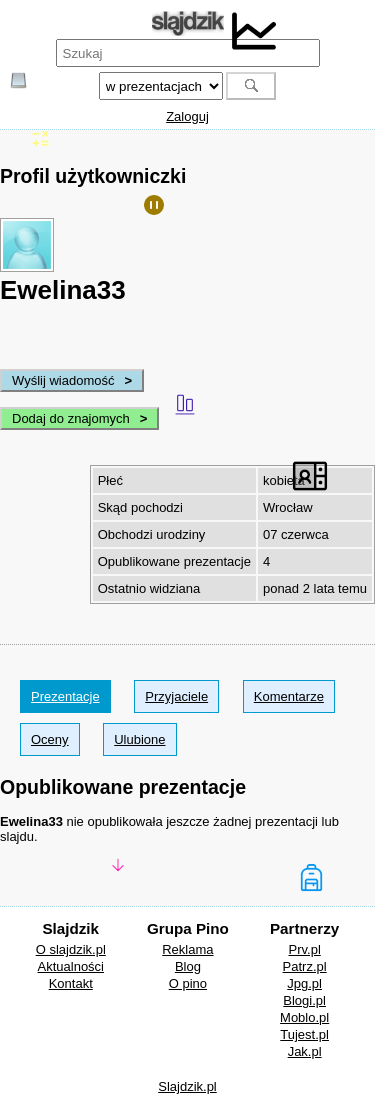 The height and width of the screenshot is (1106, 375). I want to click on scroll down or view more content, so click(118, 865).